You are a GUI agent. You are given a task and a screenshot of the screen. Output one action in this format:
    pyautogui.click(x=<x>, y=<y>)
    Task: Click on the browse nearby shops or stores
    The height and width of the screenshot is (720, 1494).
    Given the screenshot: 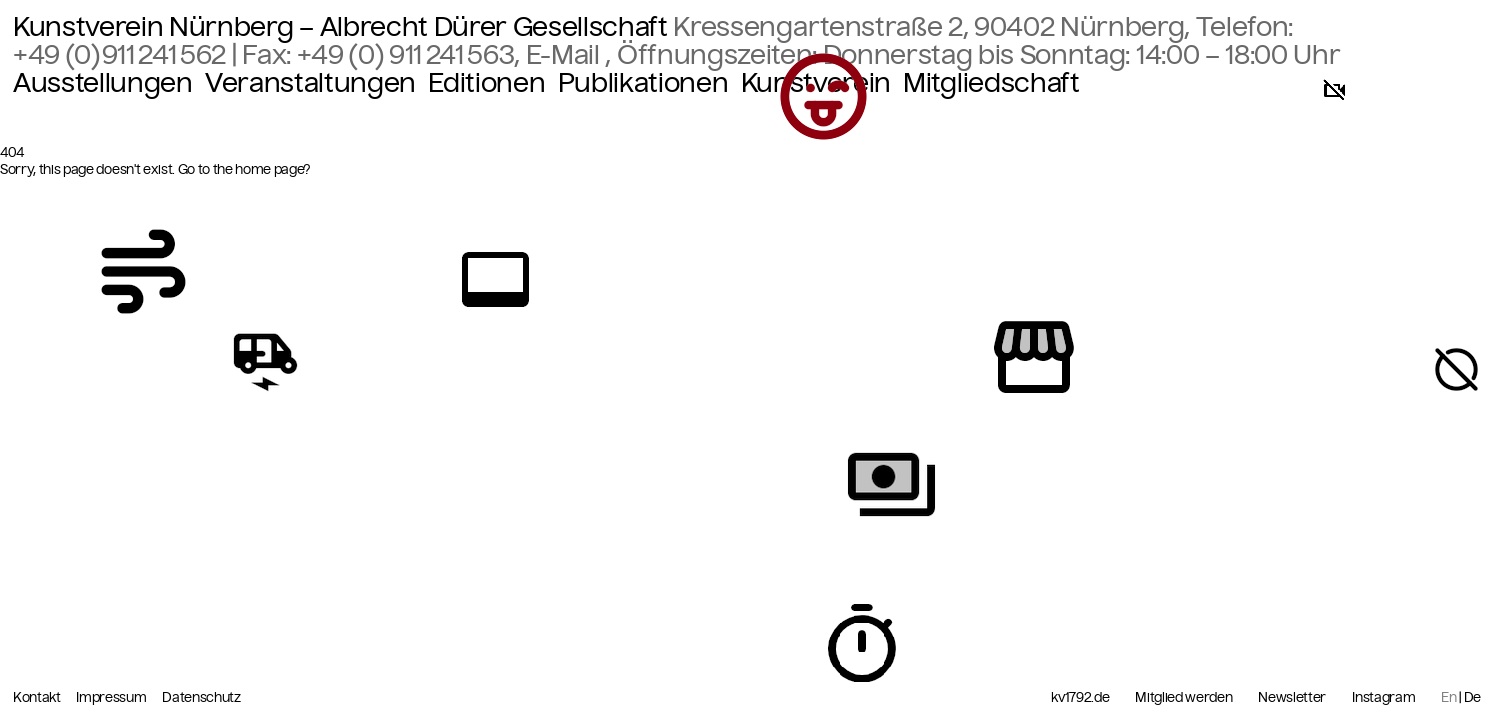 What is the action you would take?
    pyautogui.click(x=1034, y=357)
    